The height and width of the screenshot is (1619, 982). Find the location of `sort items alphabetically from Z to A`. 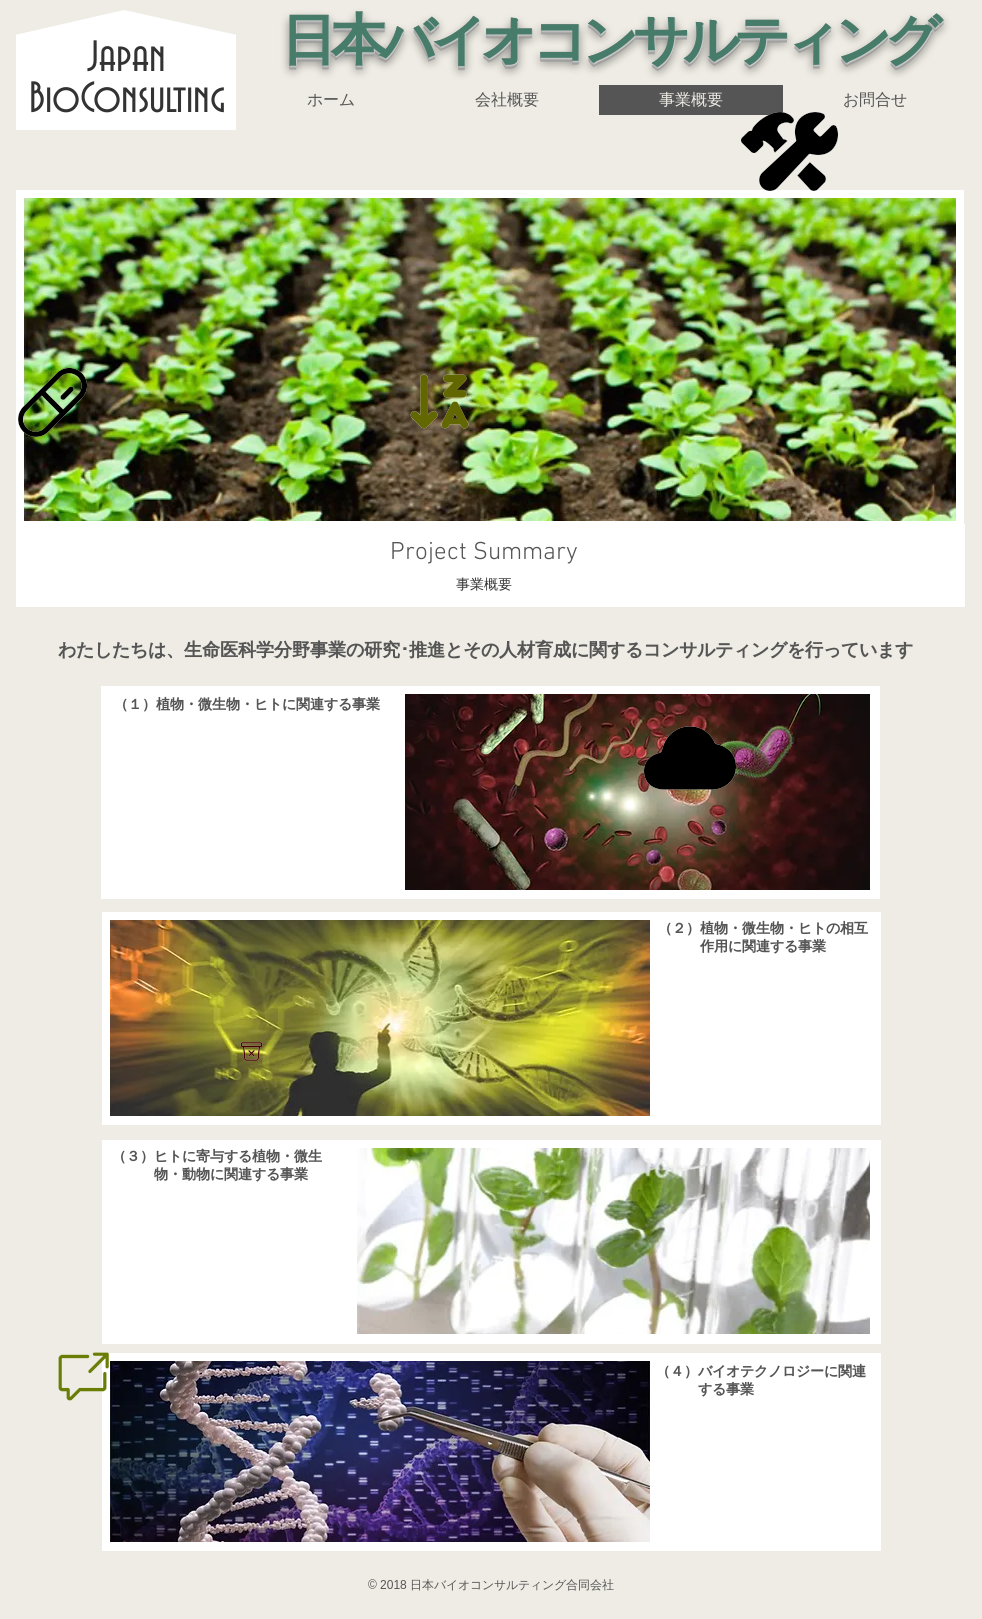

sort items alphabetically from Z to A is located at coordinates (439, 401).